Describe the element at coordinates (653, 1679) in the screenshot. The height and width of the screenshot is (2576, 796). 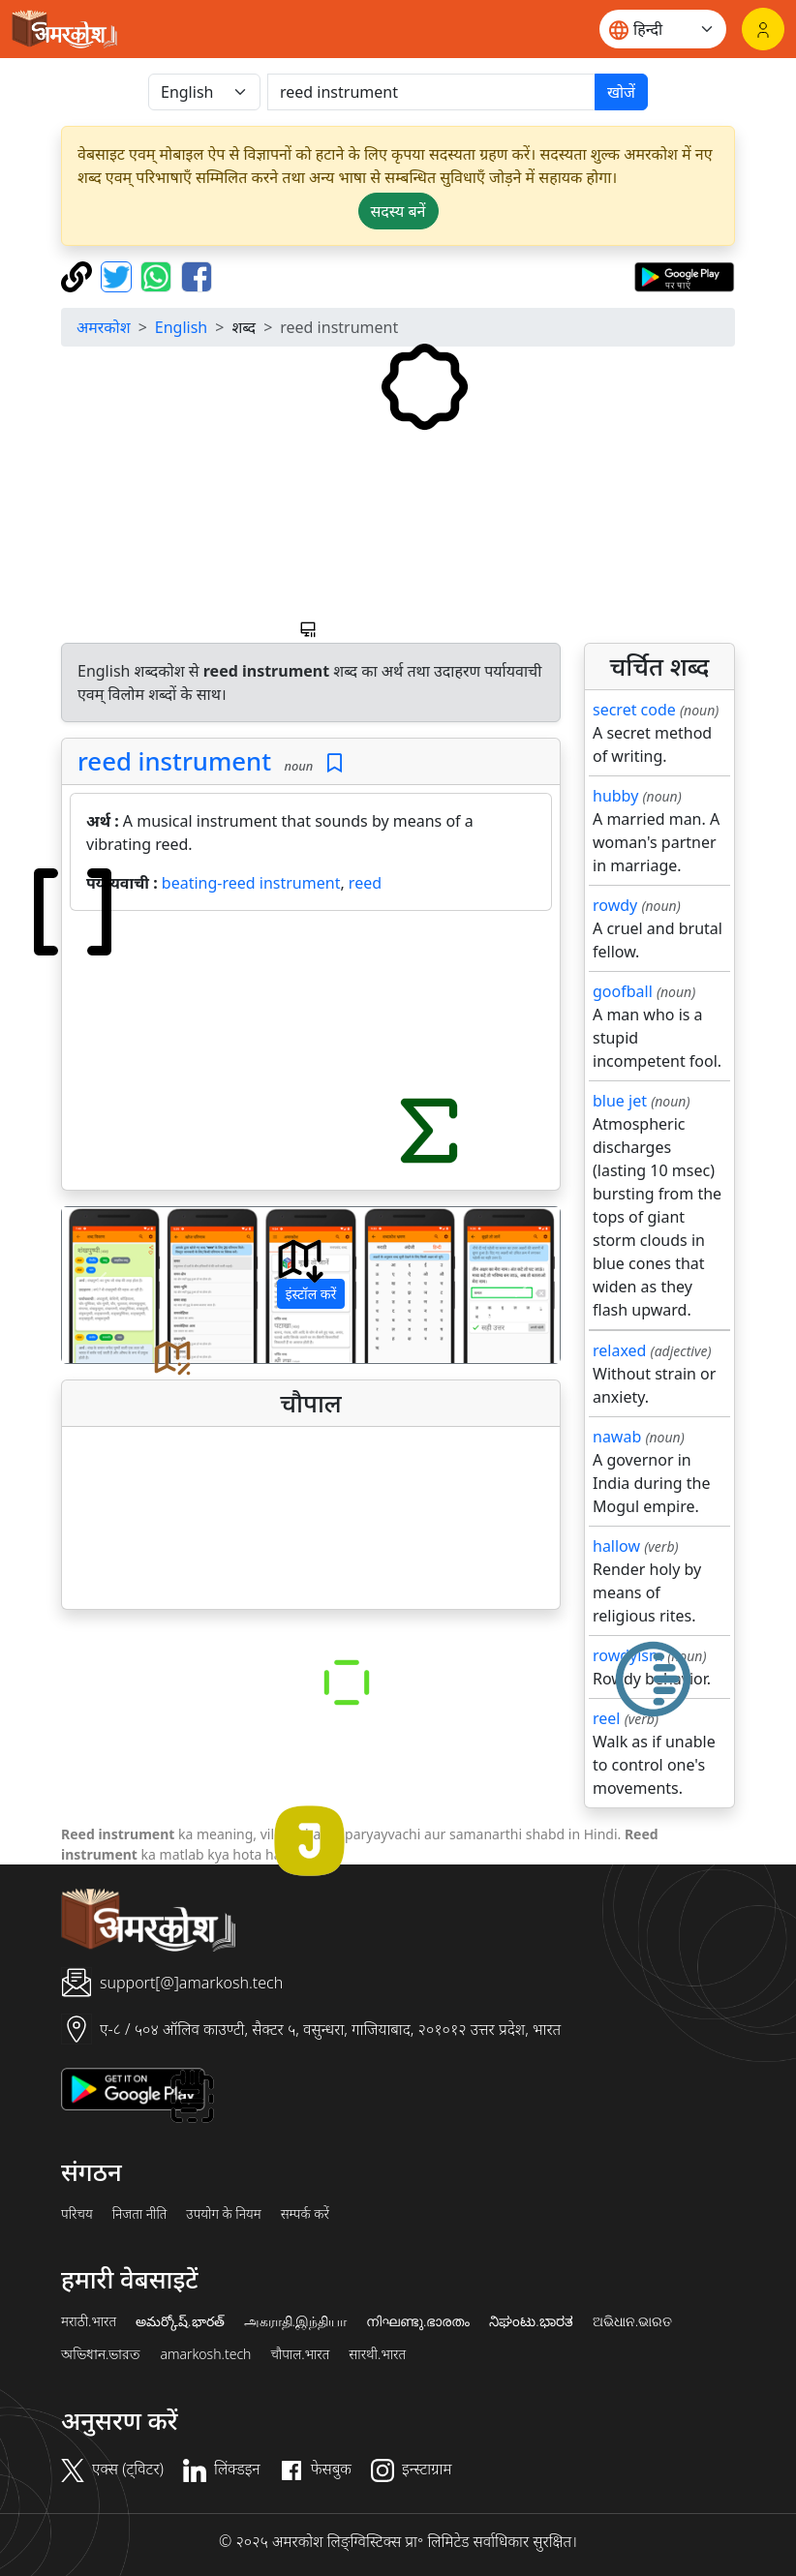
I see `toggle shadow effects on an element` at that location.